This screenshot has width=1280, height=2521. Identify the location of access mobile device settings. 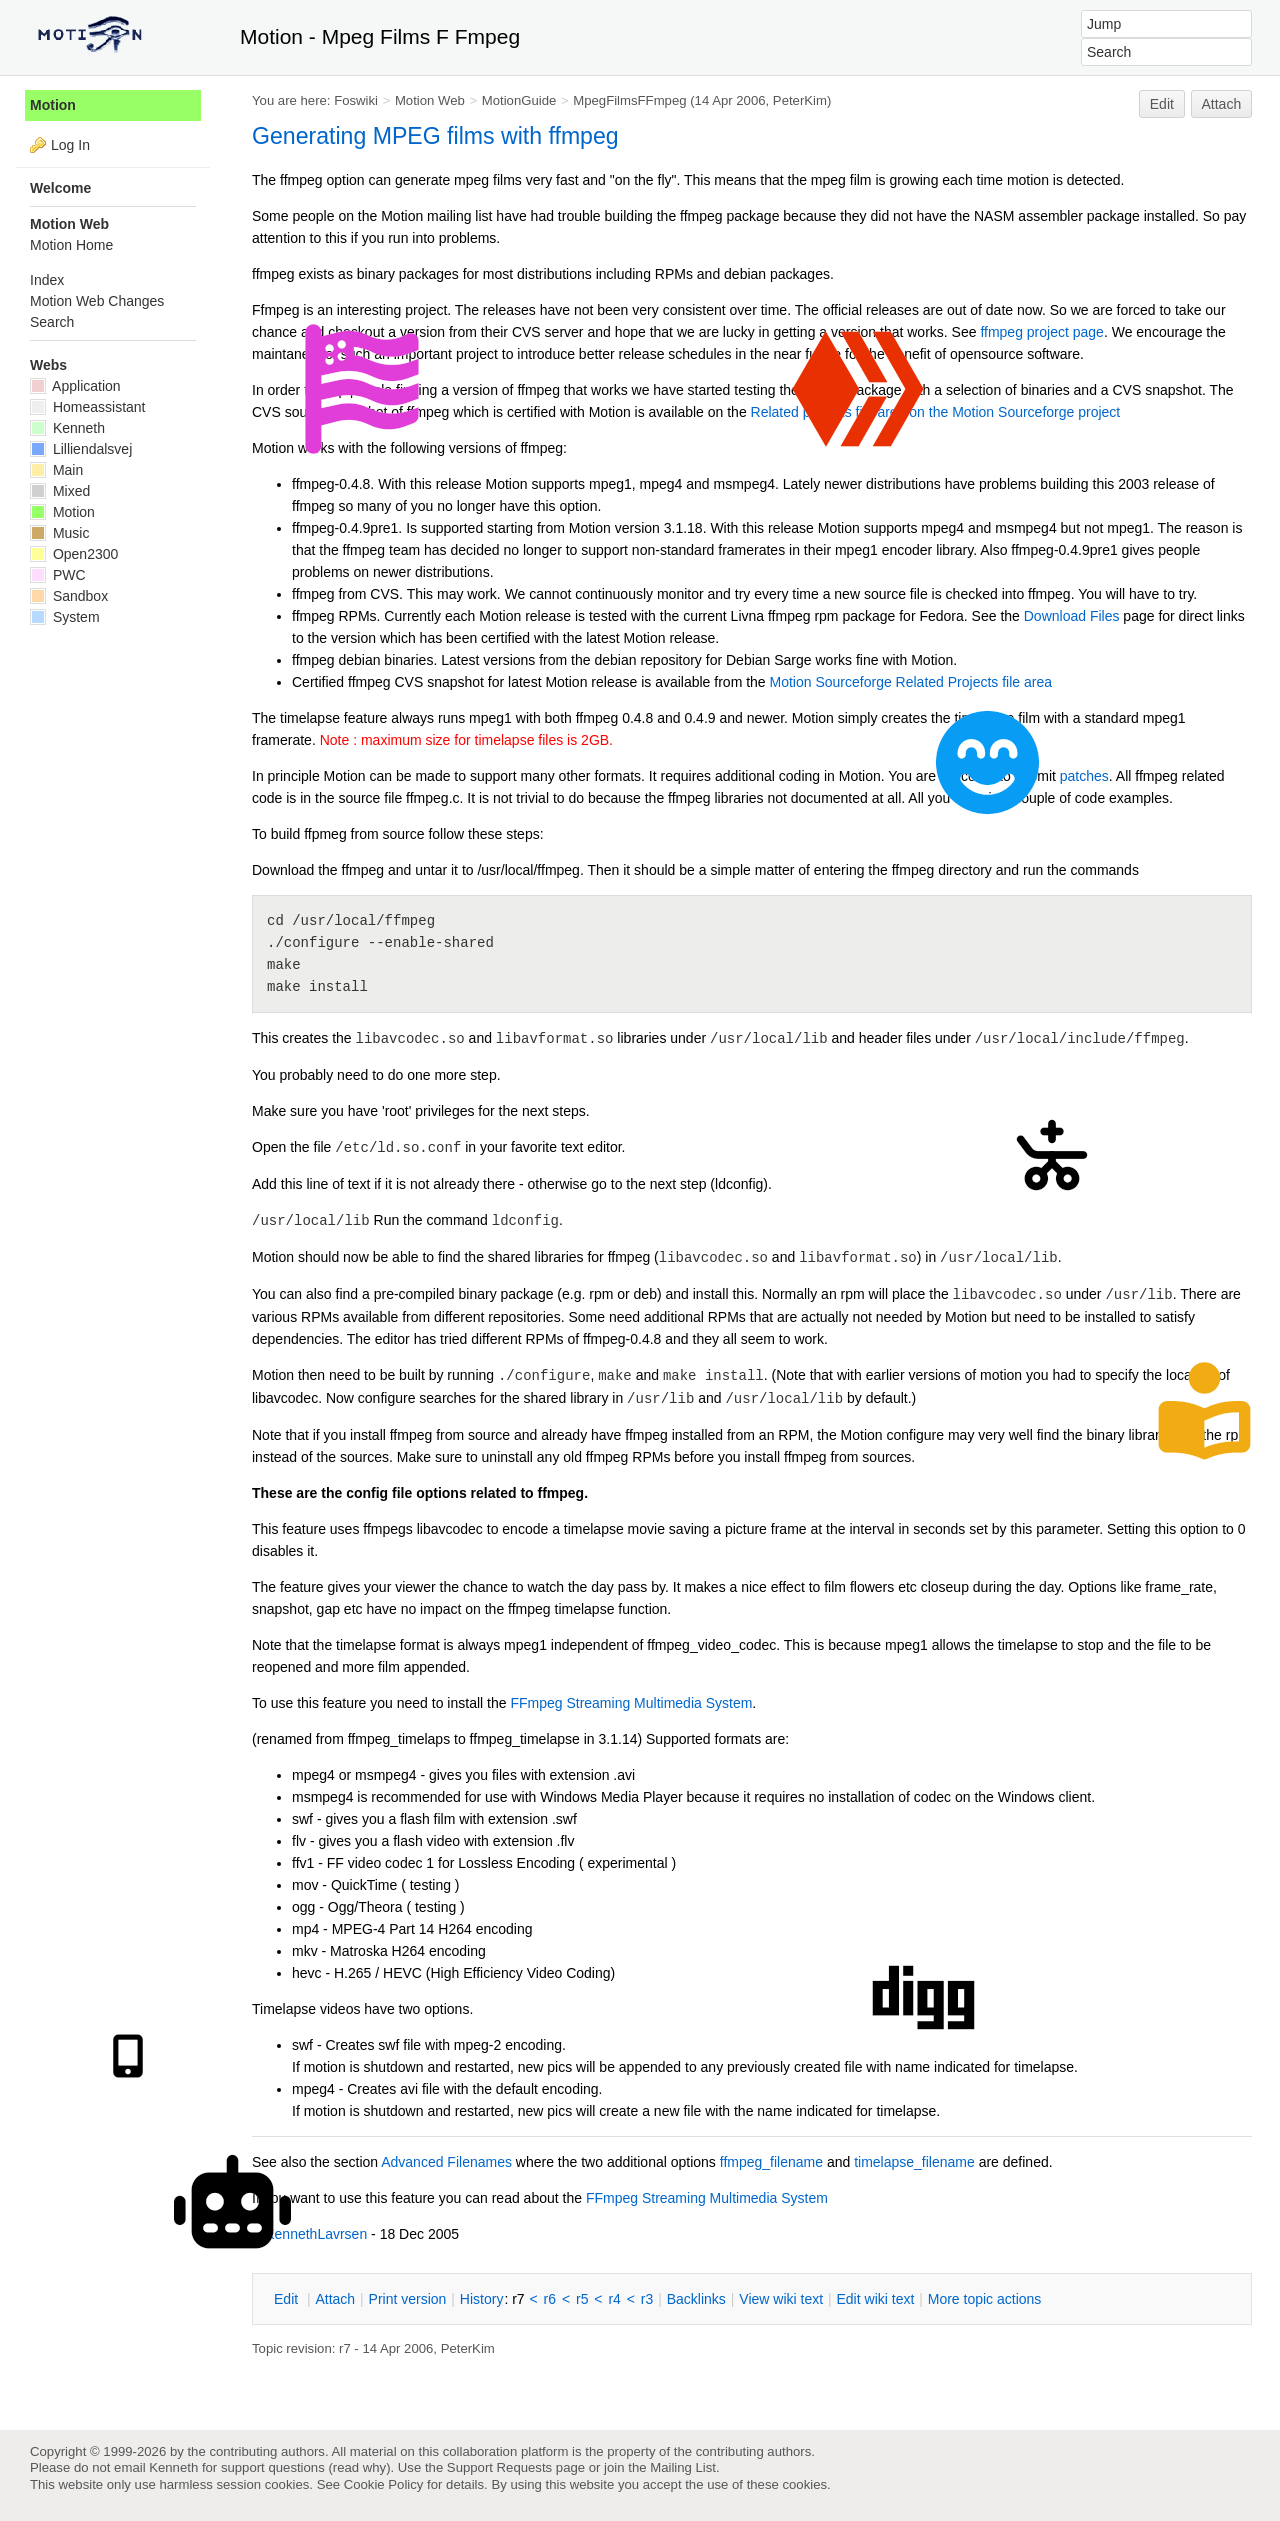
(128, 2056).